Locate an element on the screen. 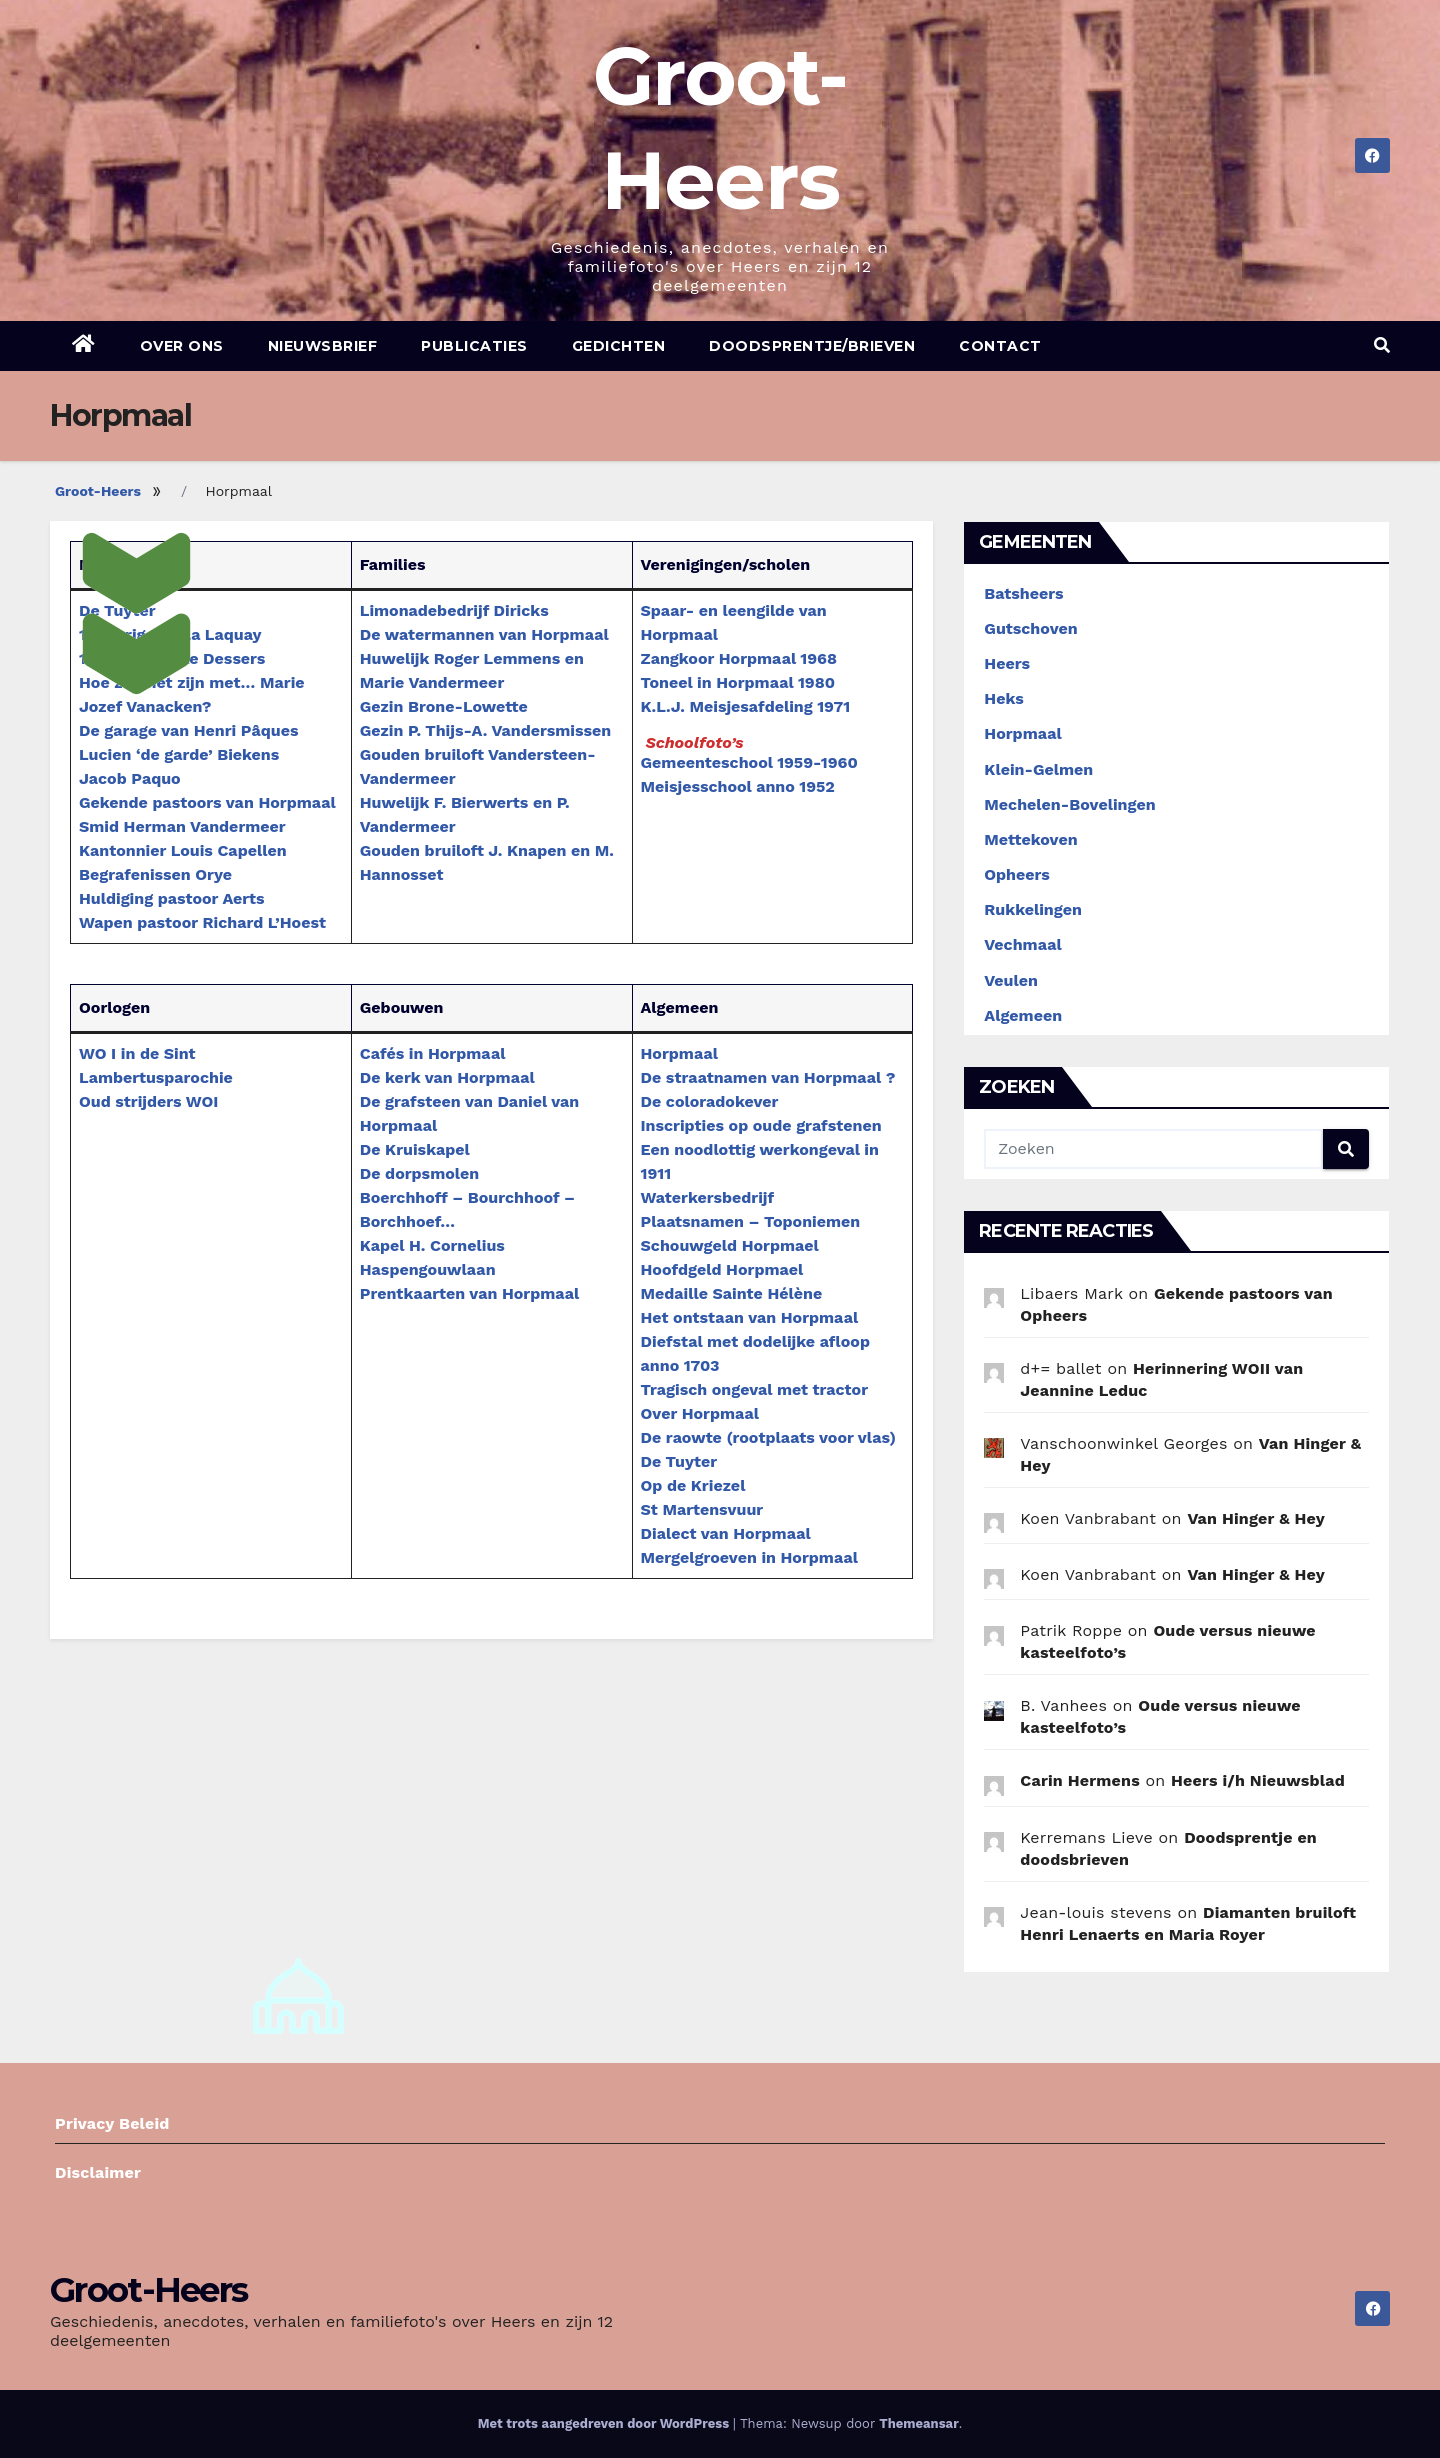 Image resolution: width=1440 pixels, height=2458 pixels. find nearby mosques is located at coordinates (298, 2000).